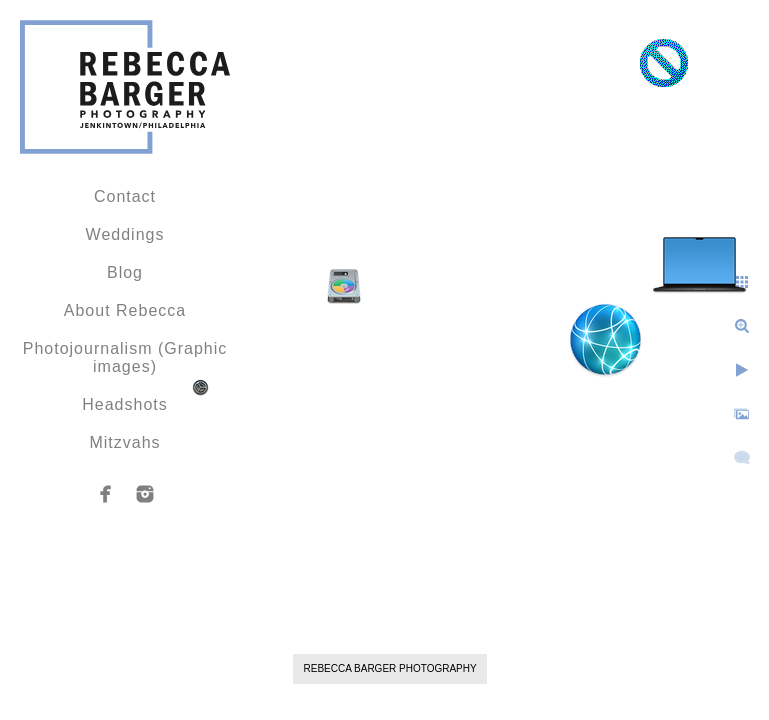 This screenshot has height=720, width=769. I want to click on view disk partitions on a multi-partition drive, so click(344, 286).